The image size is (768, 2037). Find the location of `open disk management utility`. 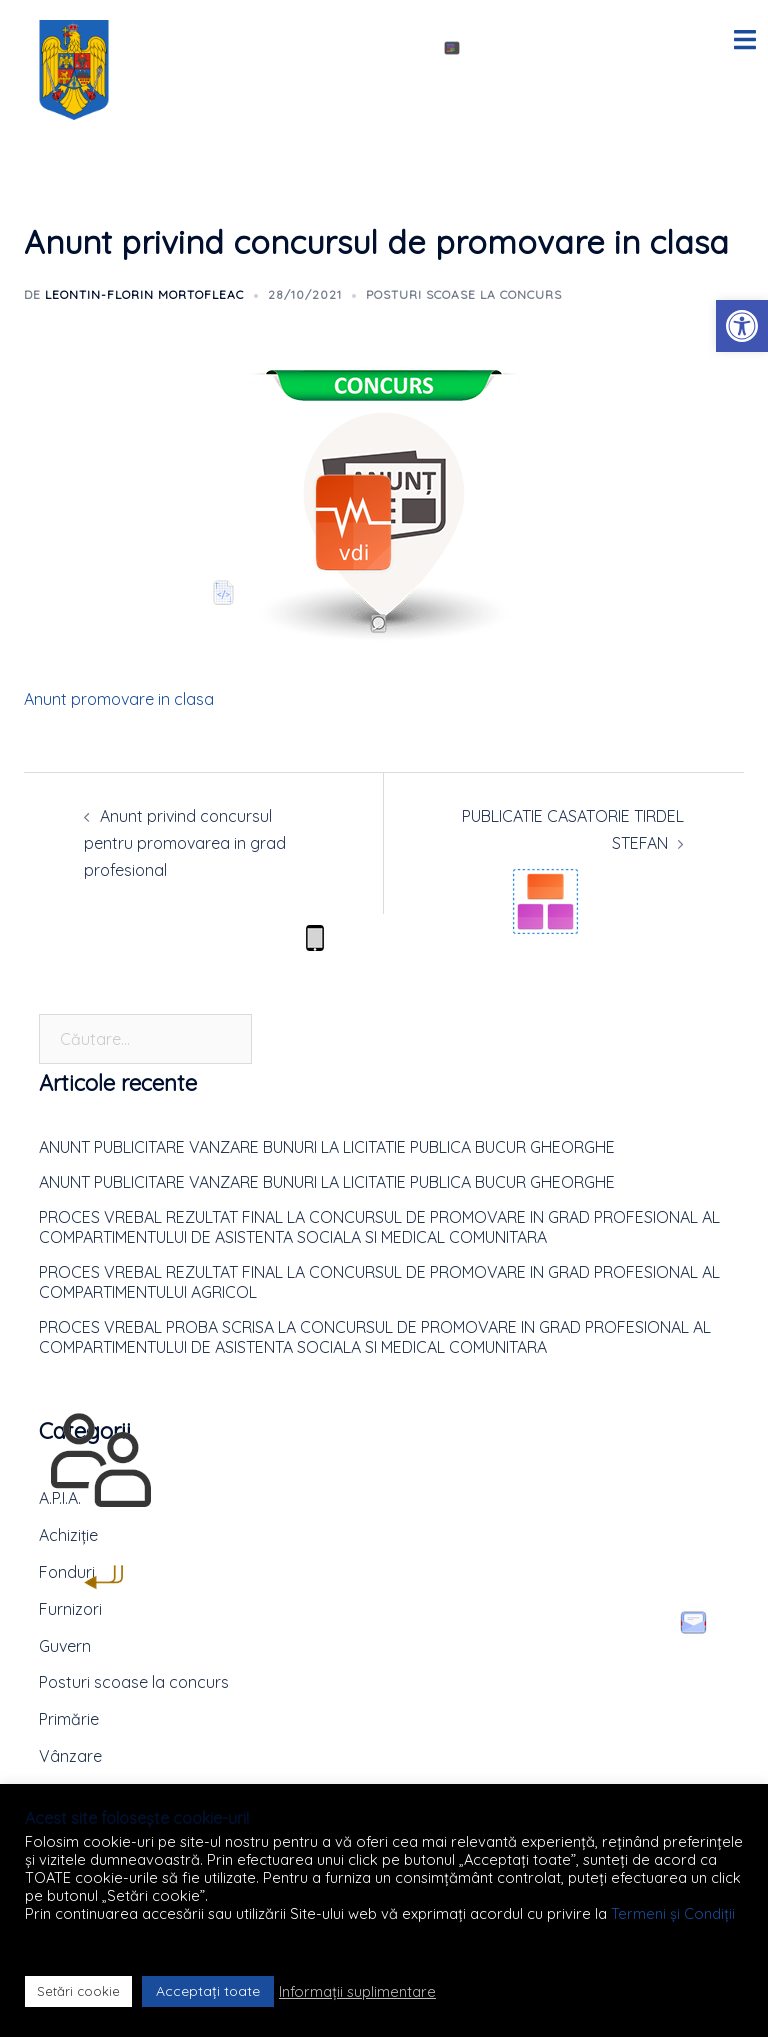

open disk management utility is located at coordinates (378, 623).